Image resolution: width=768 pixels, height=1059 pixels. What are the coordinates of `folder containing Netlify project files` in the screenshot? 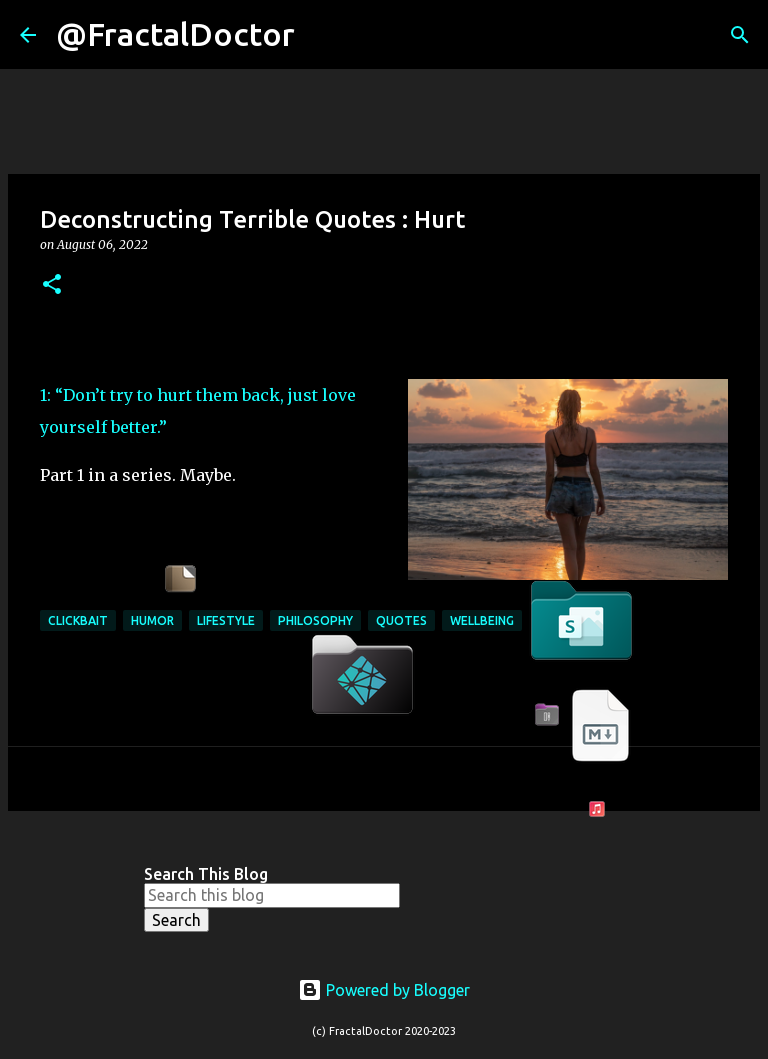 It's located at (362, 677).